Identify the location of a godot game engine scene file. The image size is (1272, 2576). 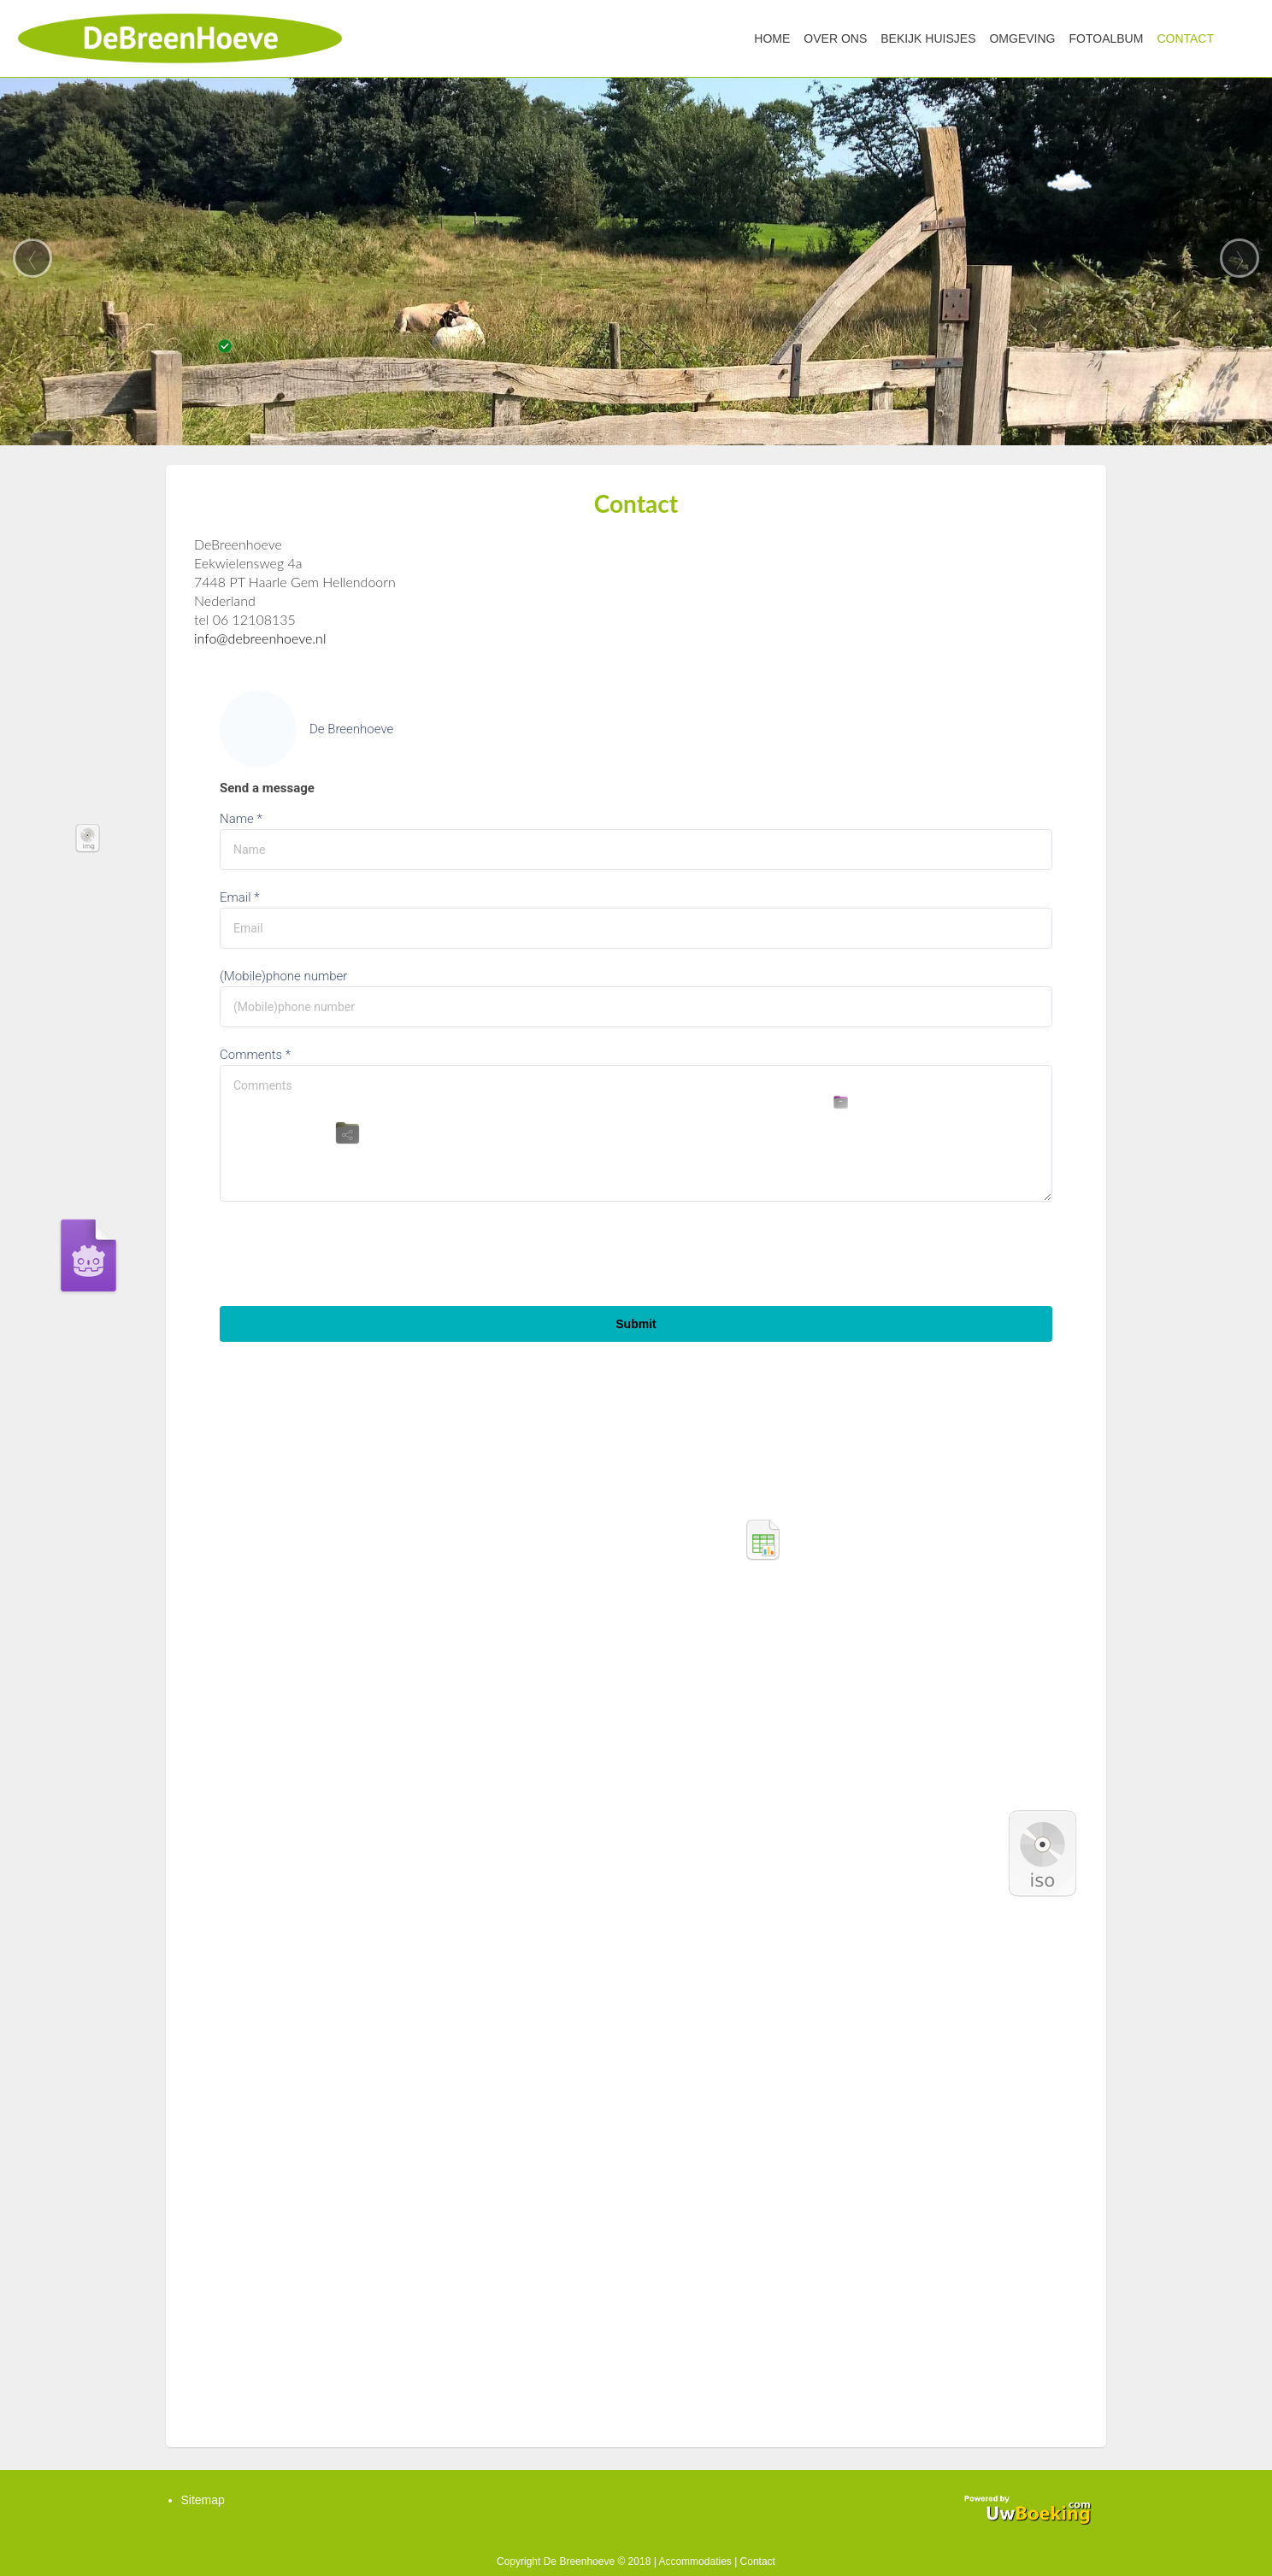
(88, 1256).